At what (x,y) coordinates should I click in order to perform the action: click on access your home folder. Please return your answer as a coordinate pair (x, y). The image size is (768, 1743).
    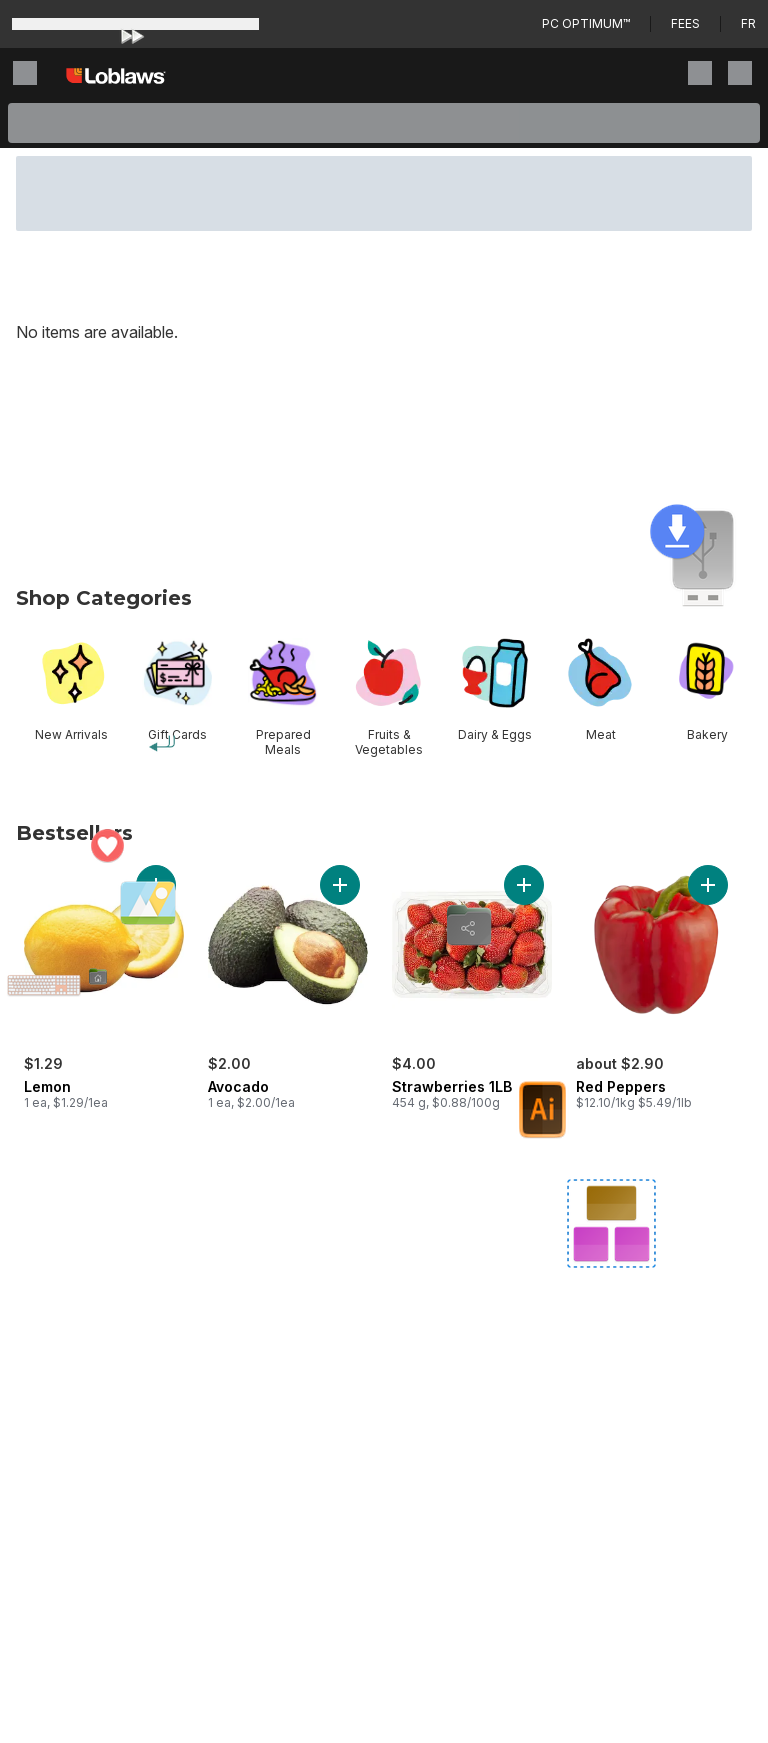
    Looking at the image, I should click on (98, 976).